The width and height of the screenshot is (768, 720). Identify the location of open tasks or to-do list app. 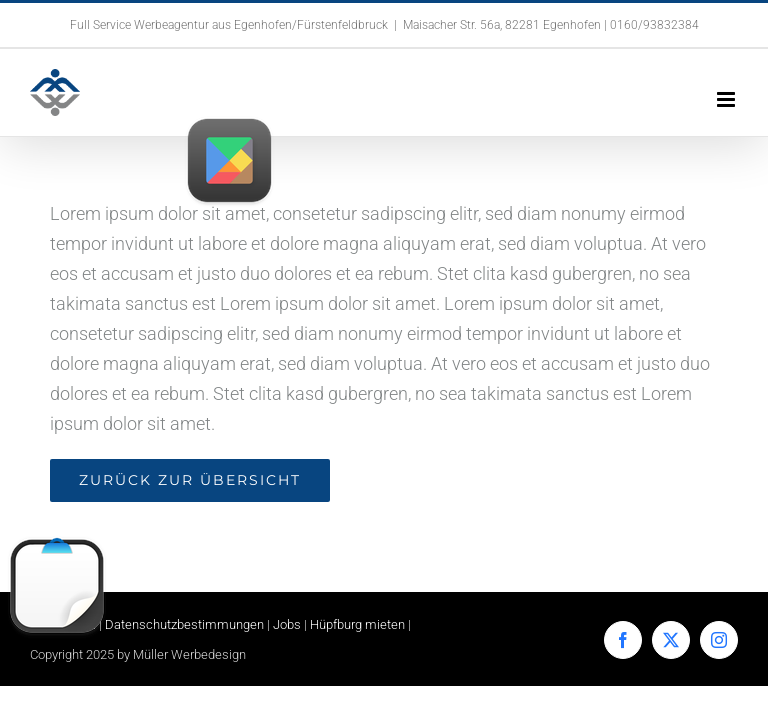
(57, 586).